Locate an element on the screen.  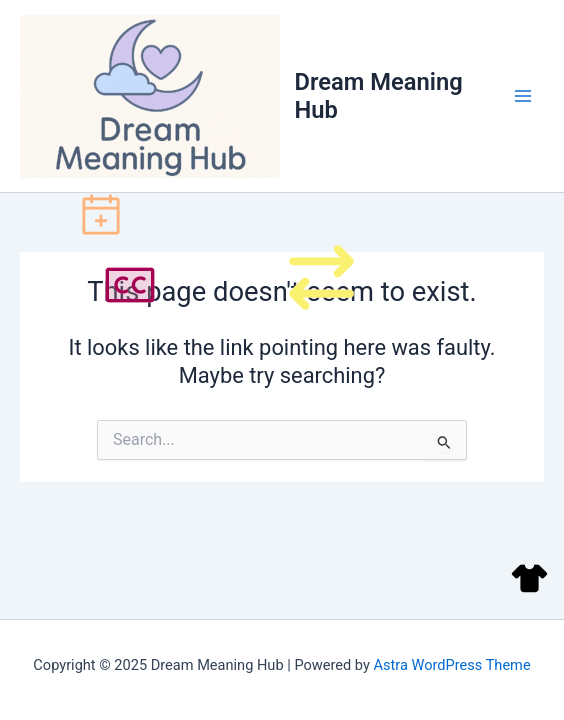
browse clothing or apparel items is located at coordinates (529, 577).